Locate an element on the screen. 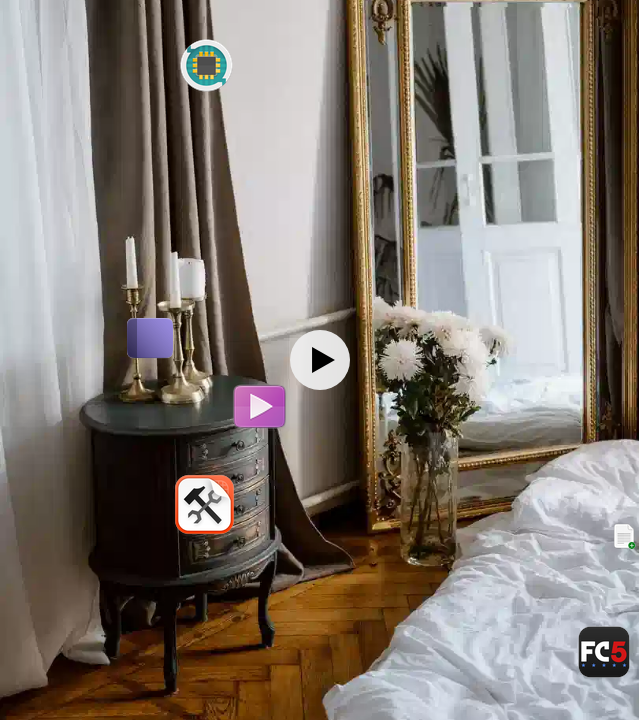  create a new document is located at coordinates (624, 536).